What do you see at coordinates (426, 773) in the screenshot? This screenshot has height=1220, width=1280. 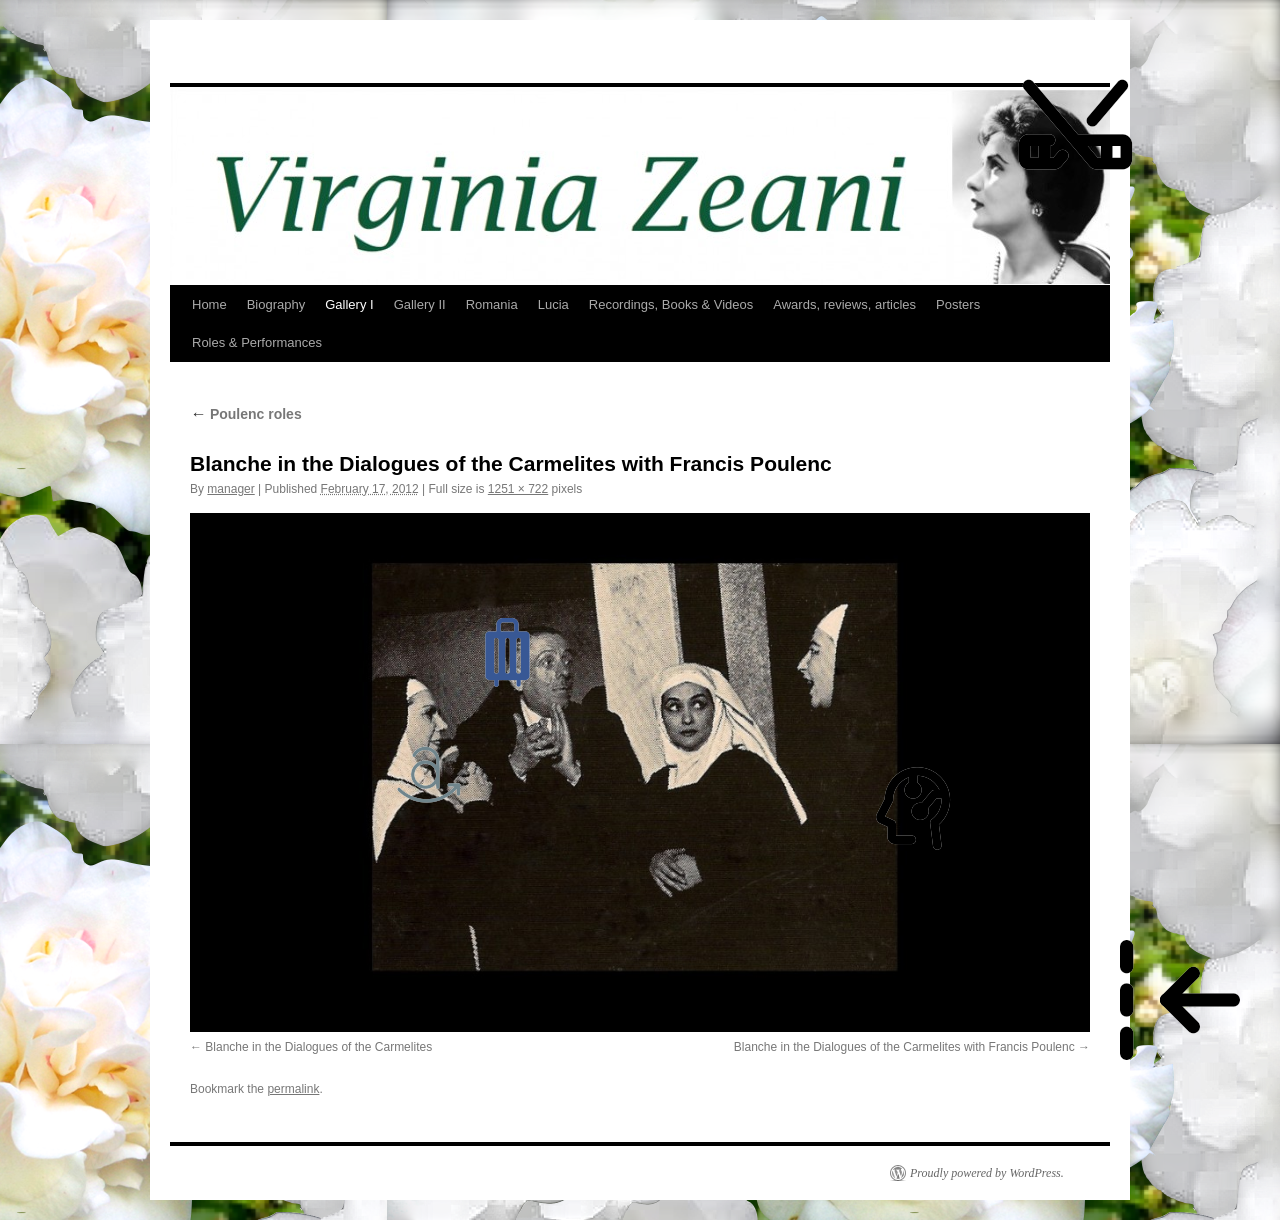 I see `visit Amazon website or app` at bounding box center [426, 773].